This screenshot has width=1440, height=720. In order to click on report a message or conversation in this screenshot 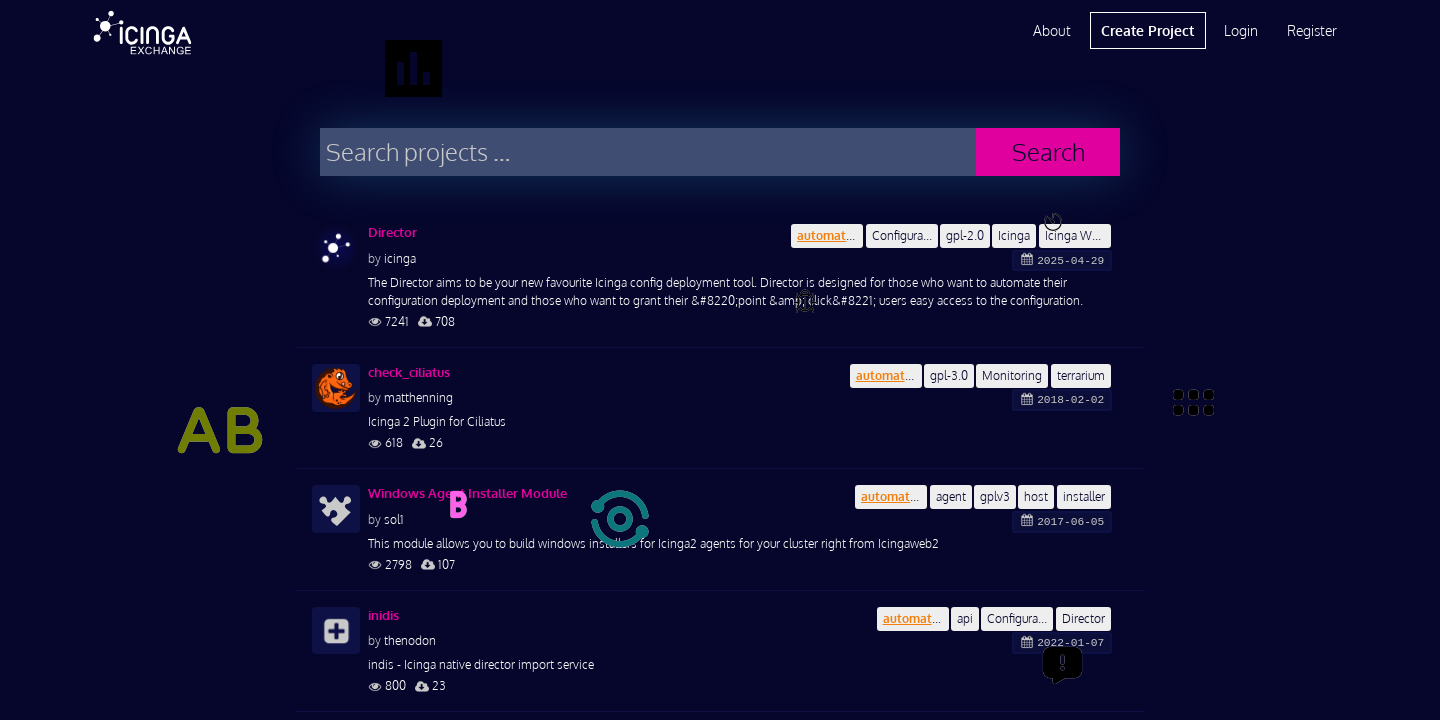, I will do `click(1062, 664)`.